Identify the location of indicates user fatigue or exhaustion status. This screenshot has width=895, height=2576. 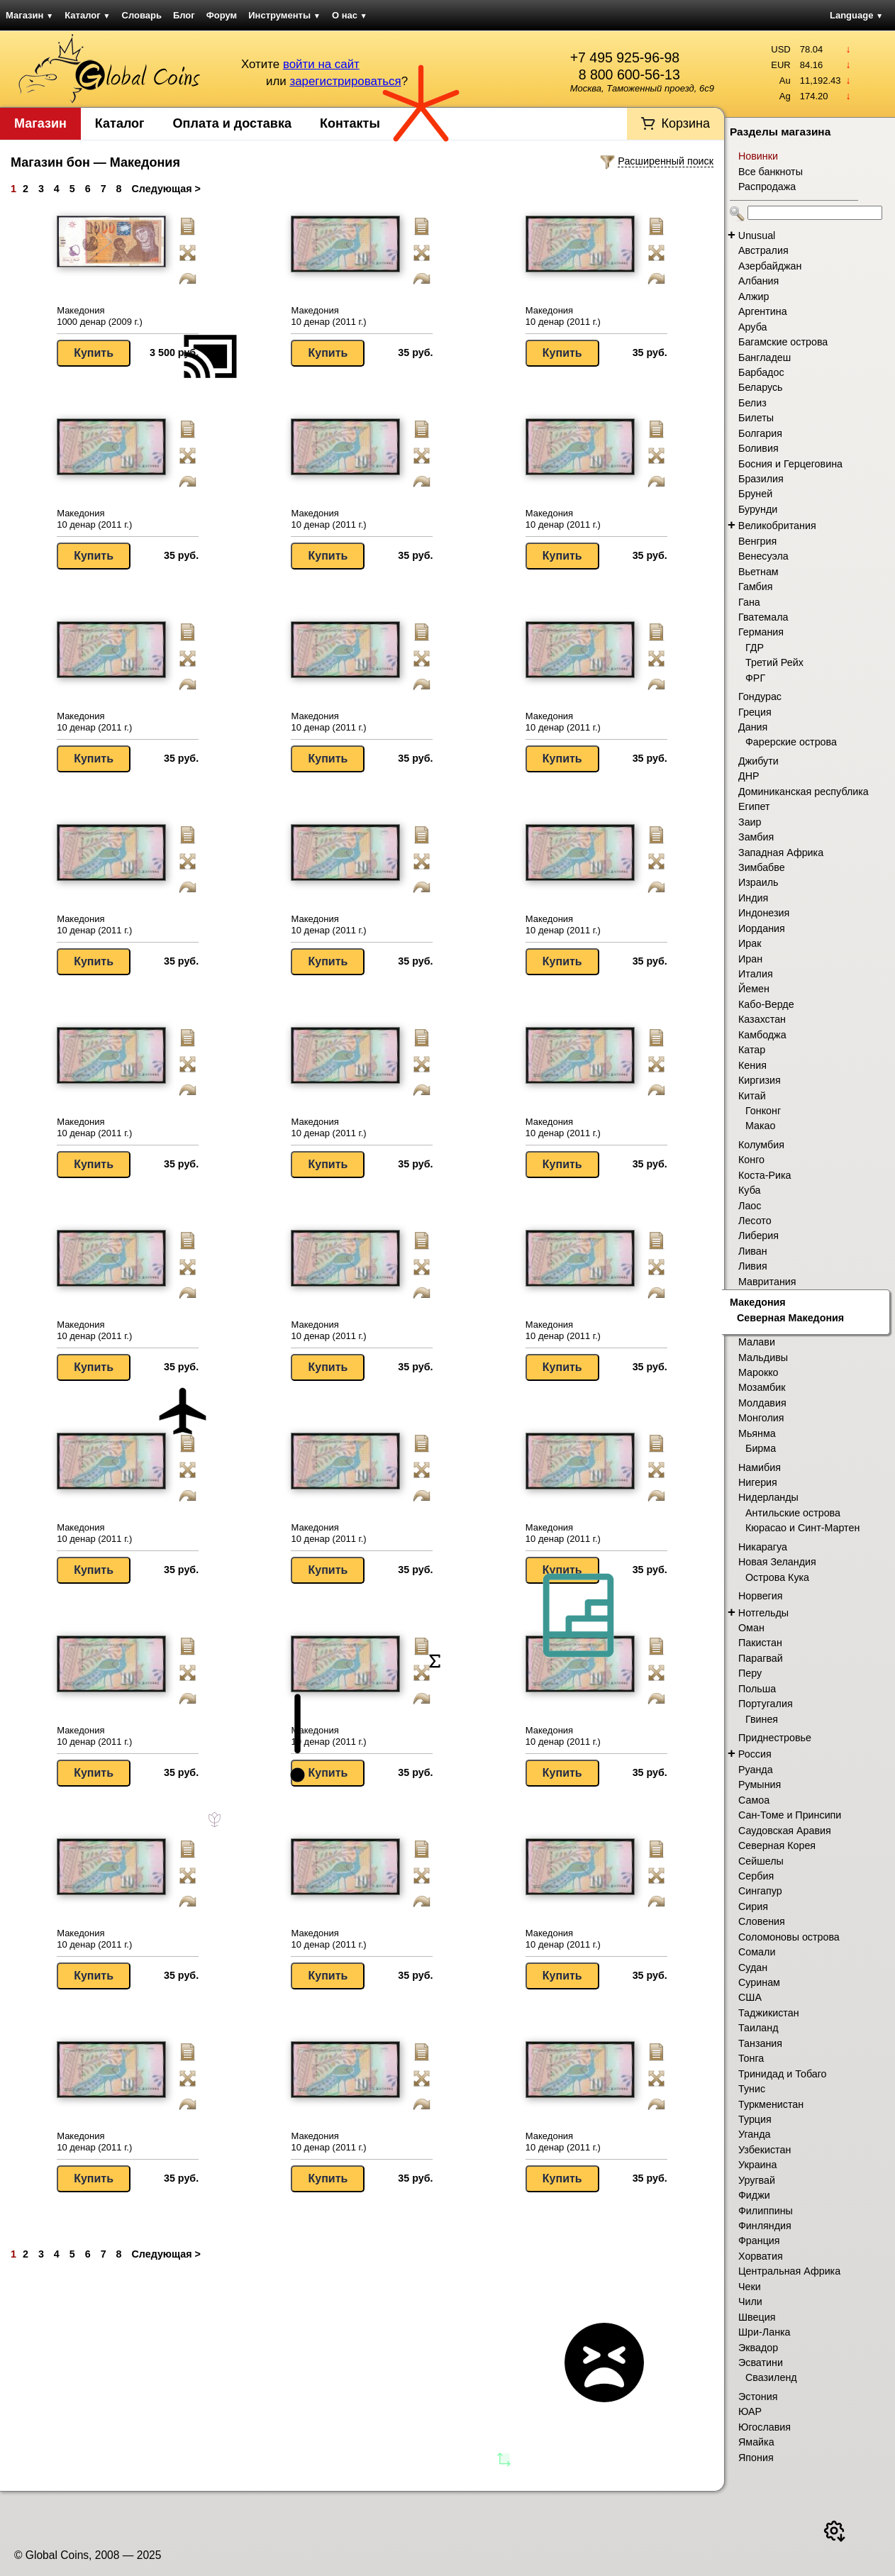
(604, 2363).